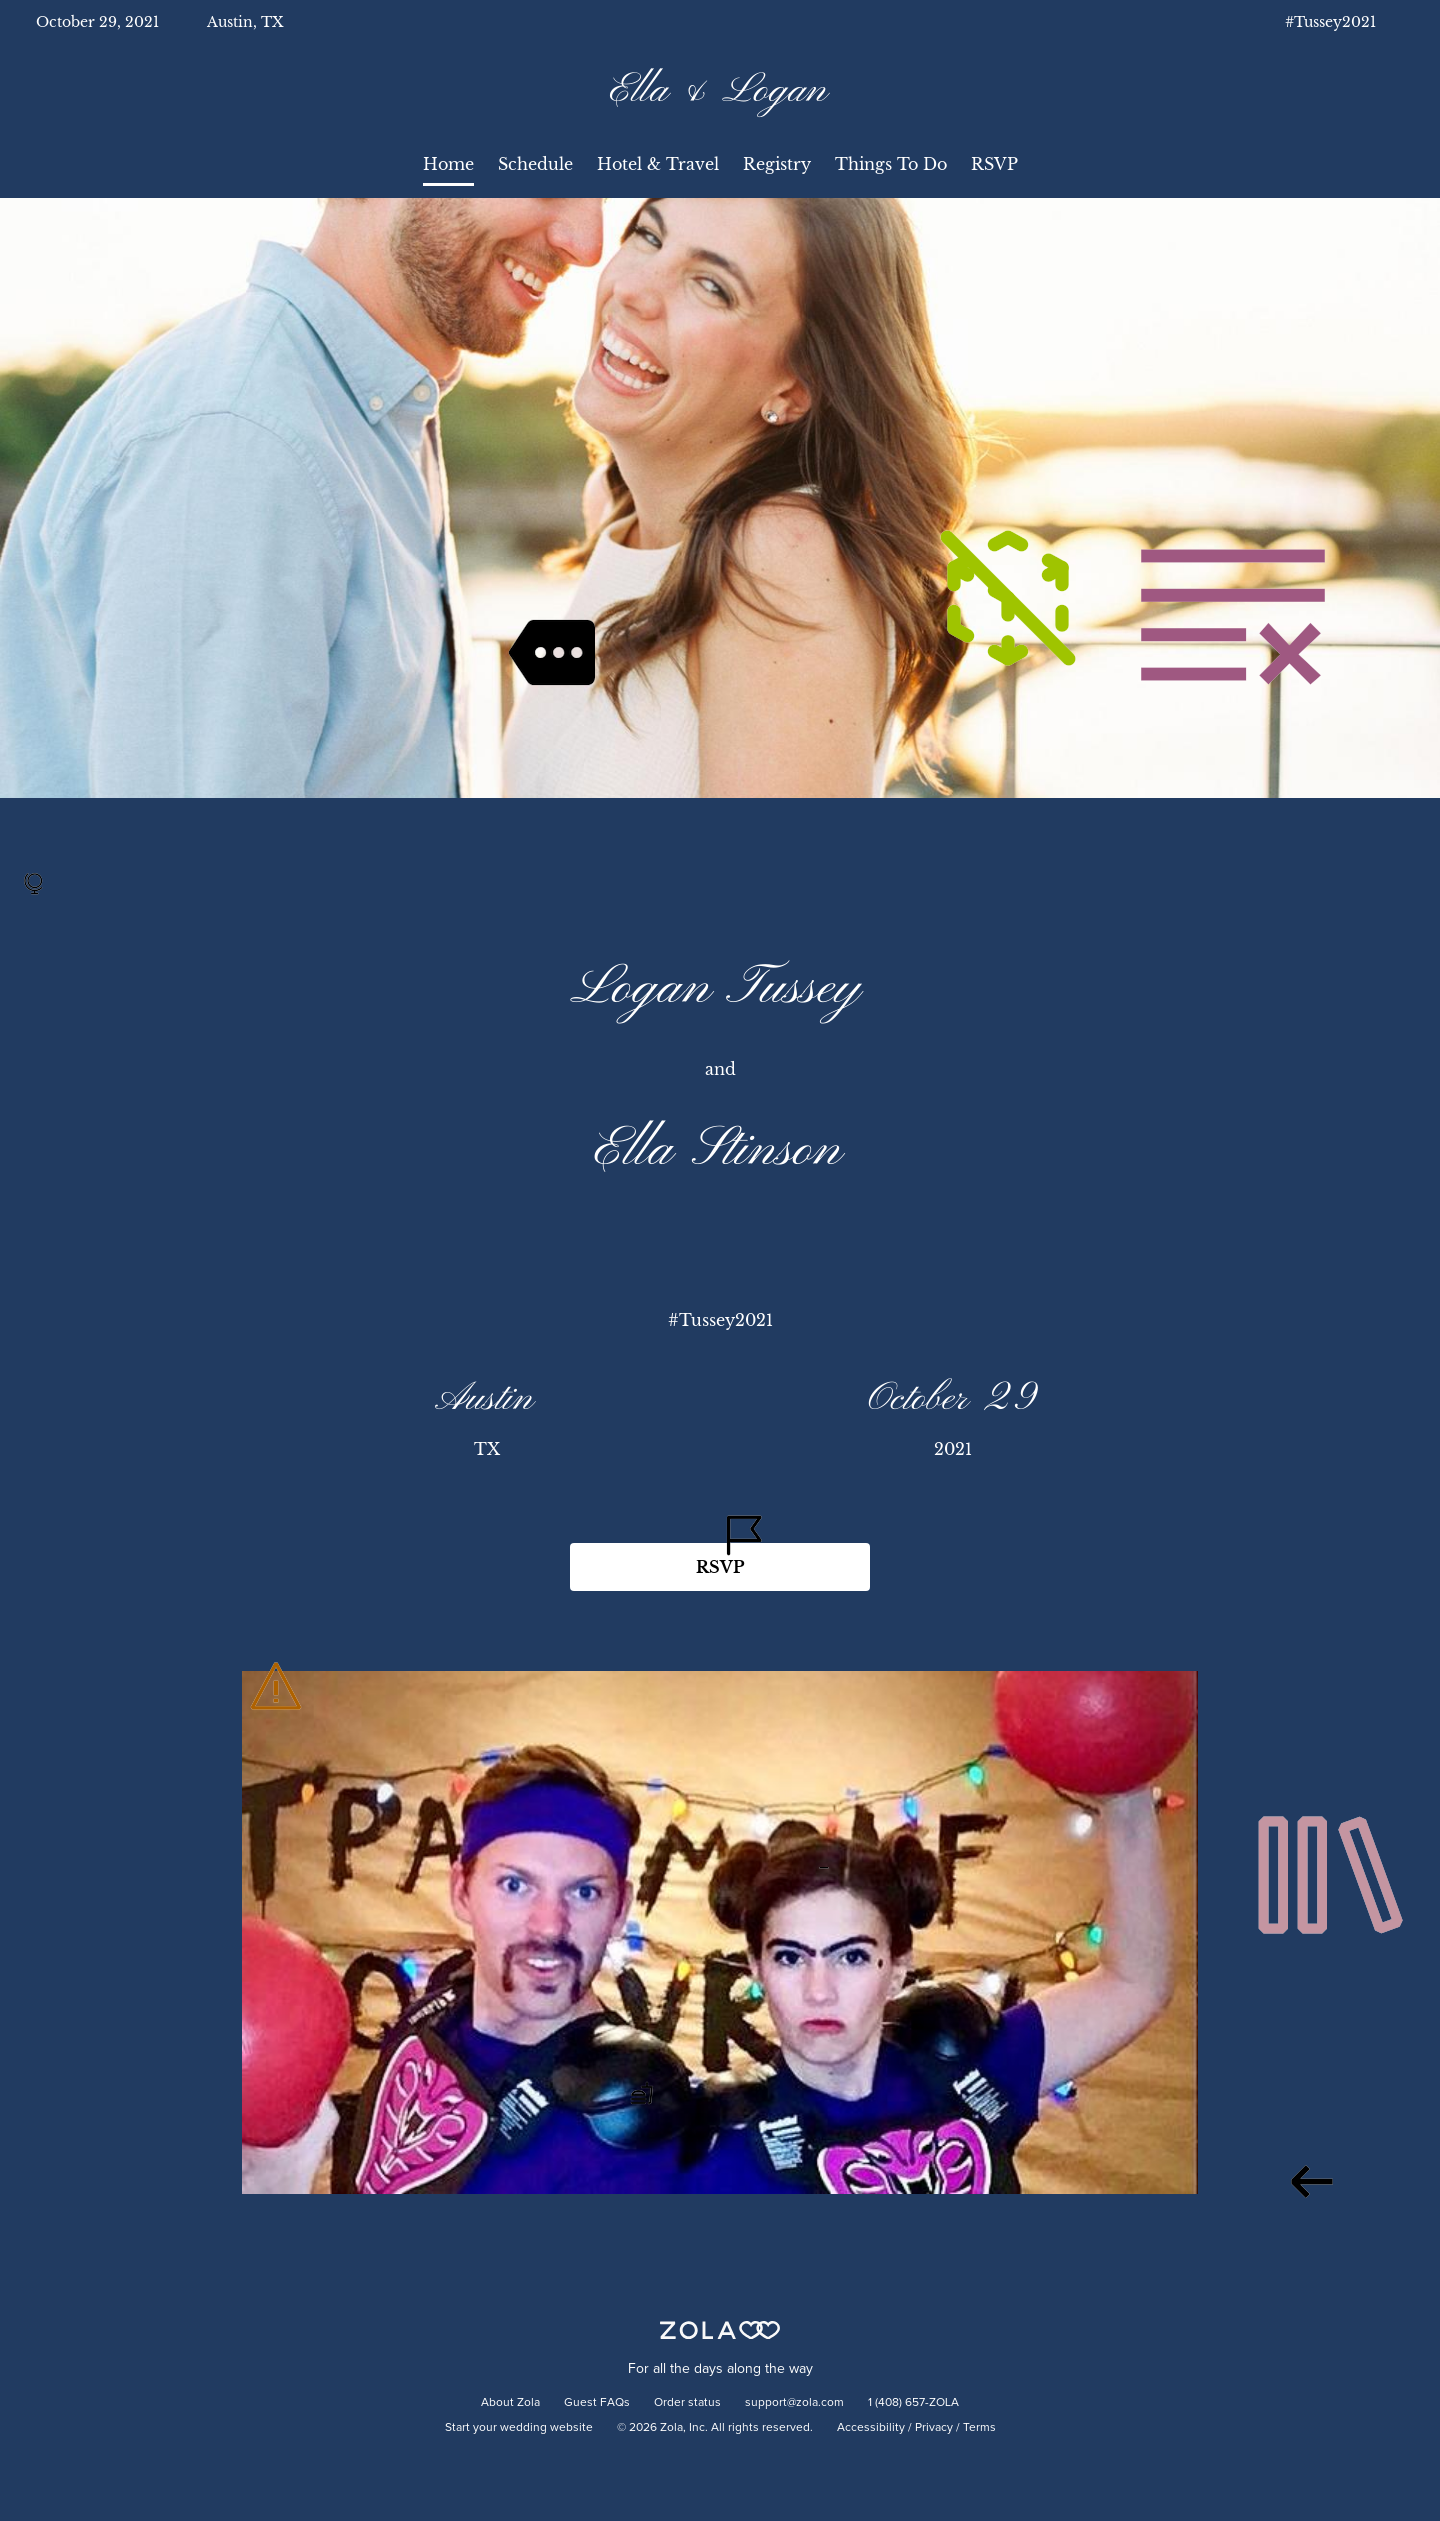 This screenshot has height=2521, width=1440. Describe the element at coordinates (1233, 615) in the screenshot. I see `clear all items from a list` at that location.